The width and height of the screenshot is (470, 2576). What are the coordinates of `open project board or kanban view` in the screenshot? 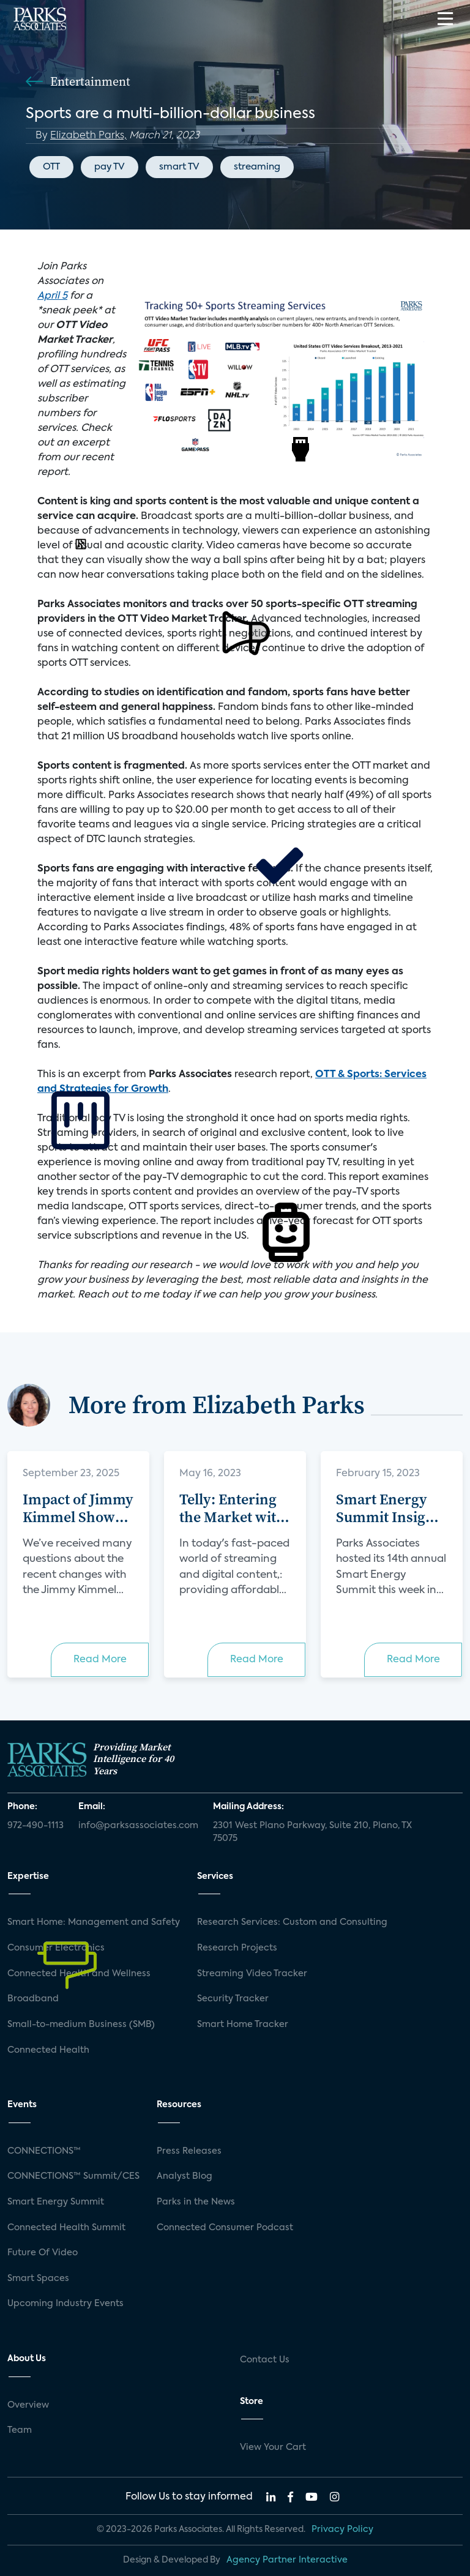 It's located at (80, 1120).